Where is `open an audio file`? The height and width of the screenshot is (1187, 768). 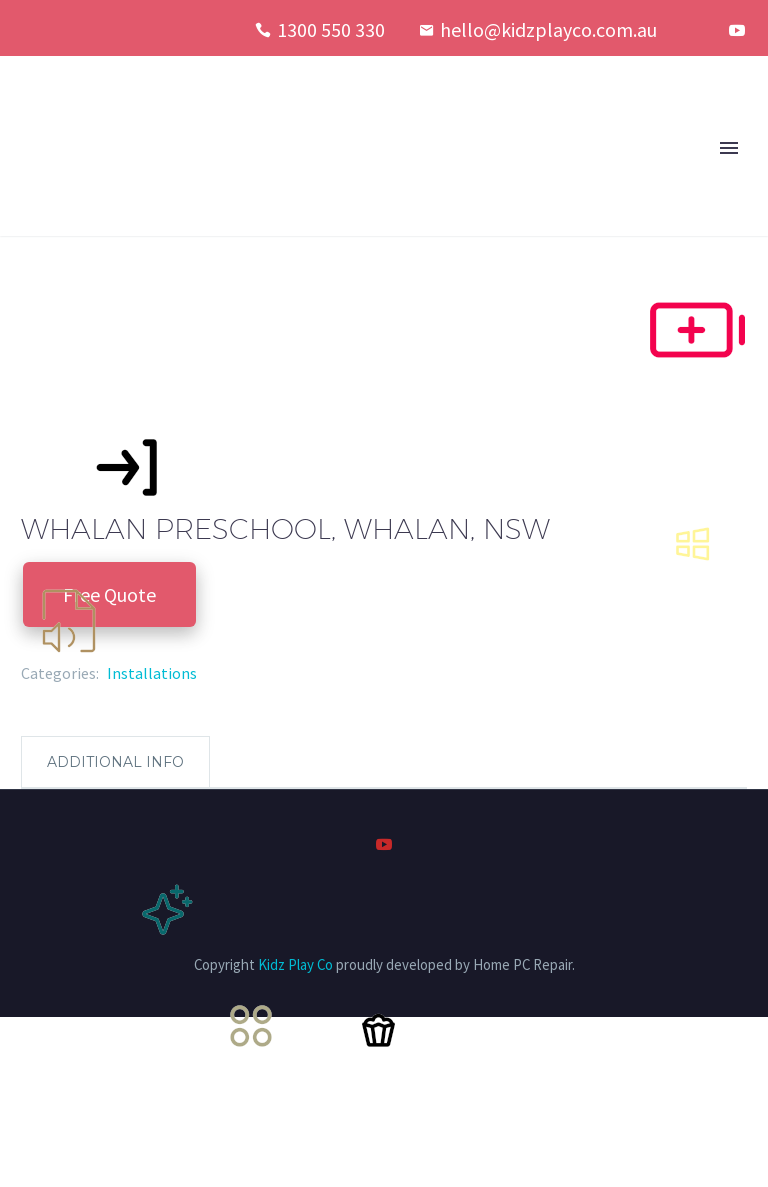
open an audio file is located at coordinates (69, 621).